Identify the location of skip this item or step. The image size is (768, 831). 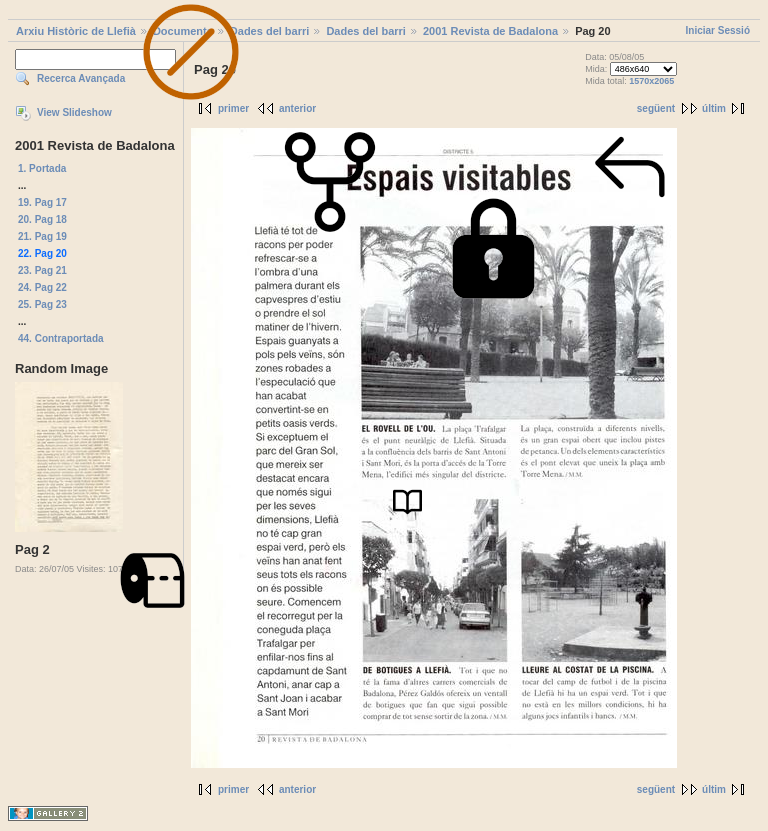
(191, 52).